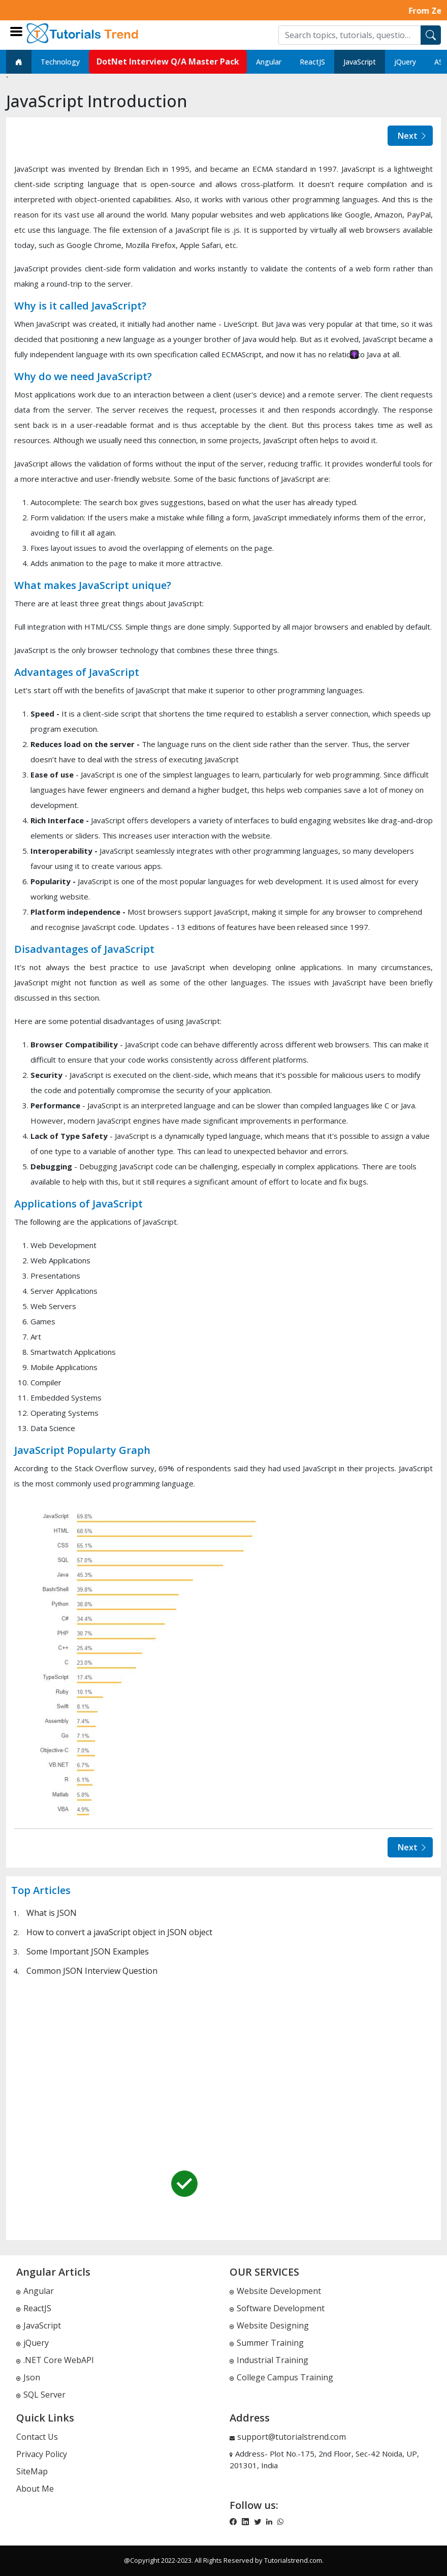 The image size is (447, 2576). Describe the element at coordinates (184, 2184) in the screenshot. I see `confirm or accept an action` at that location.